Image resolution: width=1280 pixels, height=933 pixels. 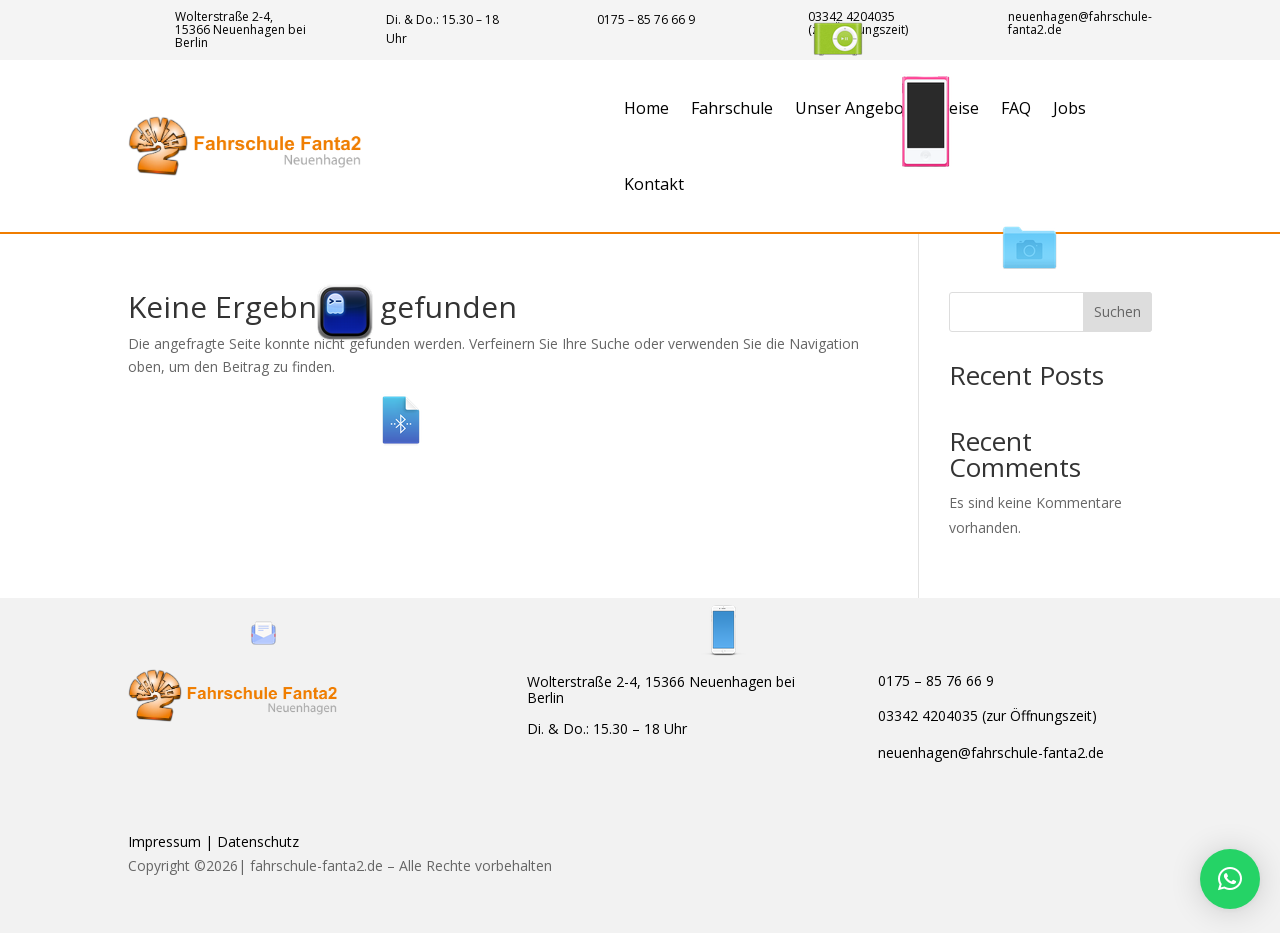 What do you see at coordinates (263, 633) in the screenshot?
I see `indicates a message has been read` at bounding box center [263, 633].